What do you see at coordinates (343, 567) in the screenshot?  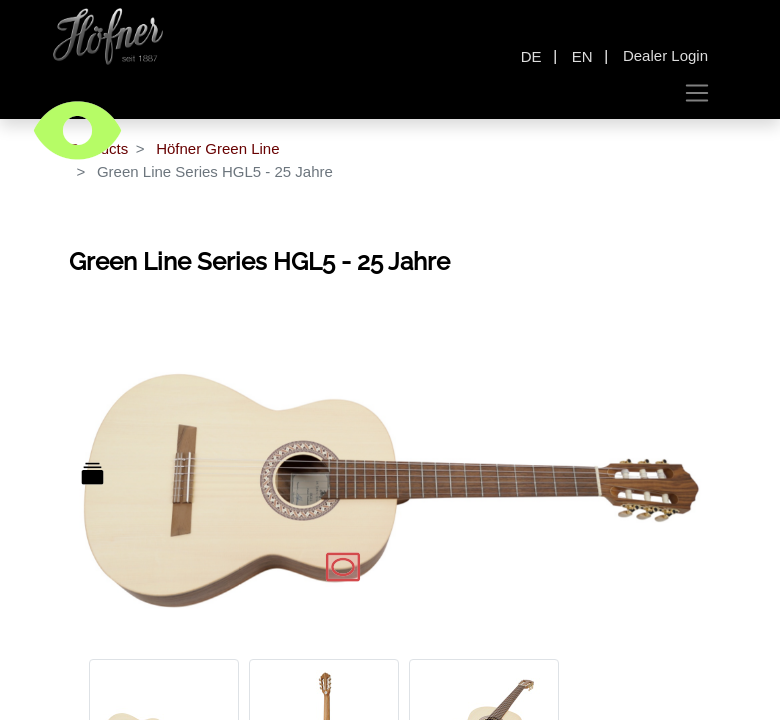 I see `apply vignette effect to image` at bounding box center [343, 567].